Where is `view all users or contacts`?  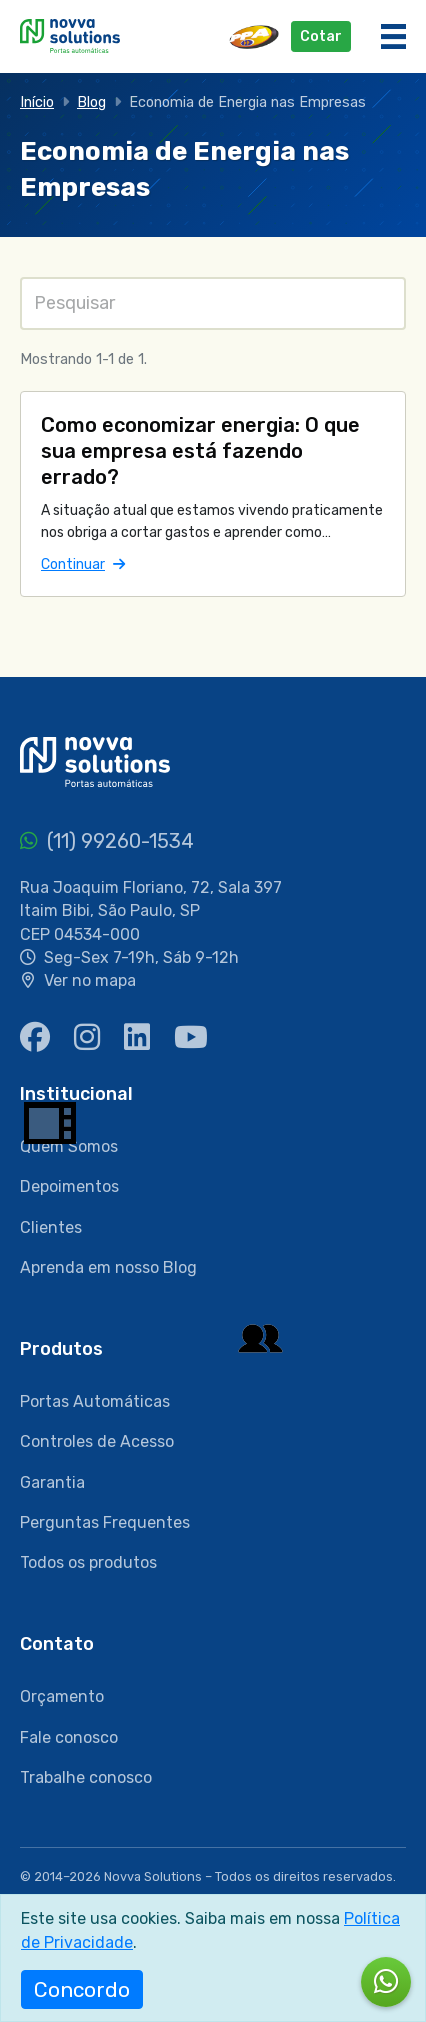 view all users or contacts is located at coordinates (260, 1338).